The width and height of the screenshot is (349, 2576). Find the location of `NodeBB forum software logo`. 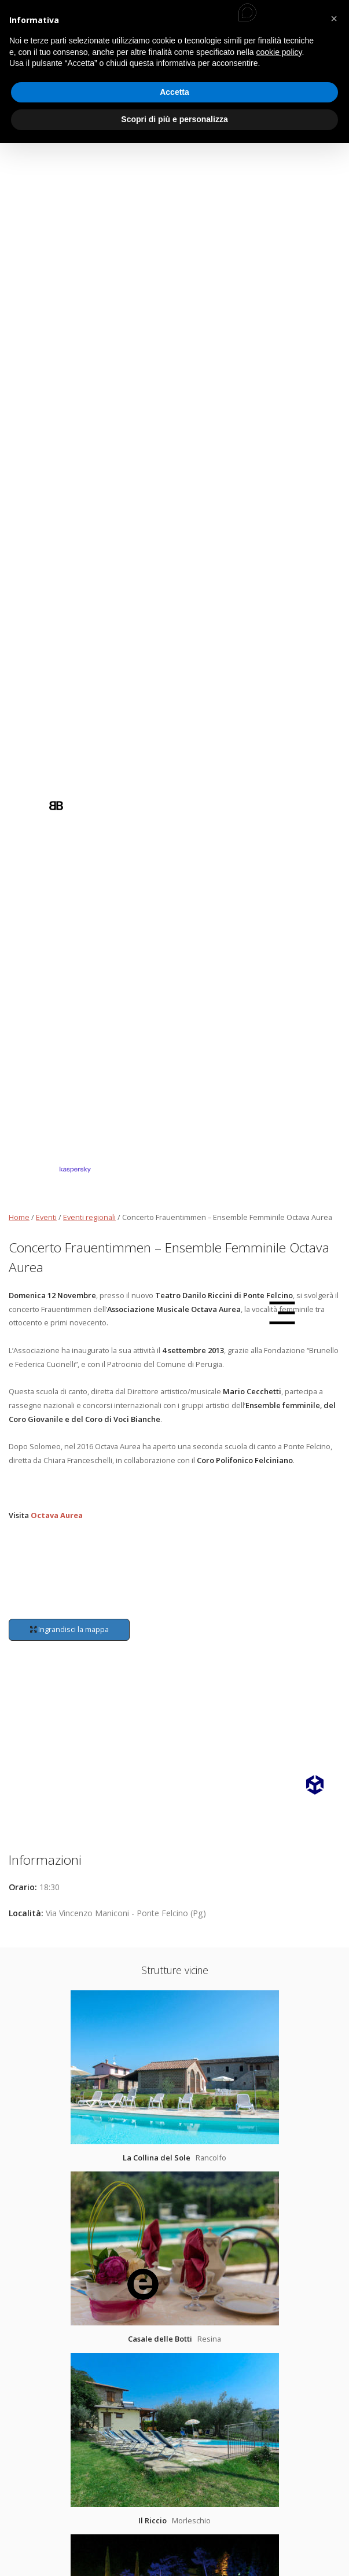

NodeBB forum software logo is located at coordinates (56, 806).